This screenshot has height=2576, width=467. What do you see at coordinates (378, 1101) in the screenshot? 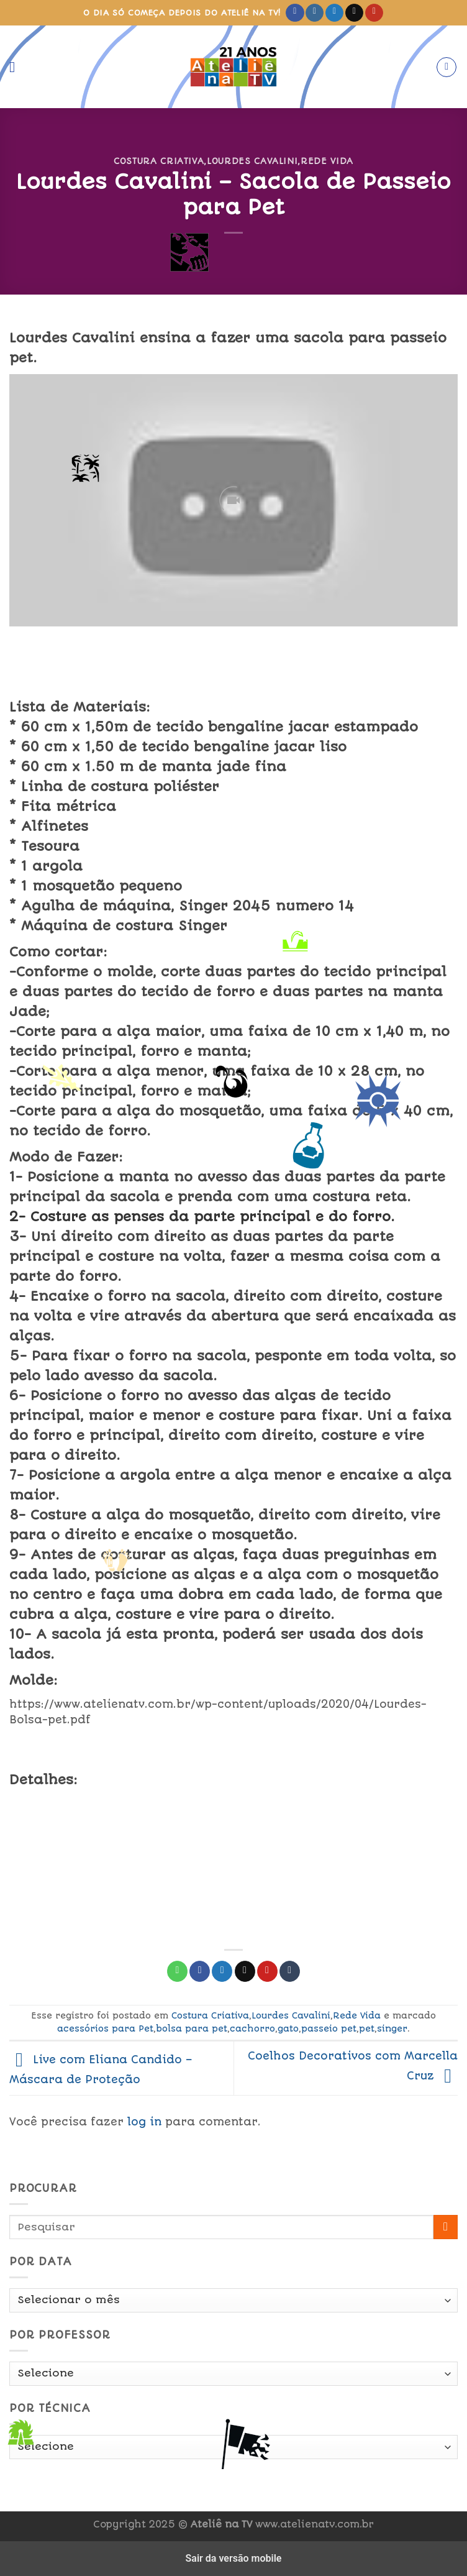
I see `select spiked shell item or armor in game inventory` at bounding box center [378, 1101].